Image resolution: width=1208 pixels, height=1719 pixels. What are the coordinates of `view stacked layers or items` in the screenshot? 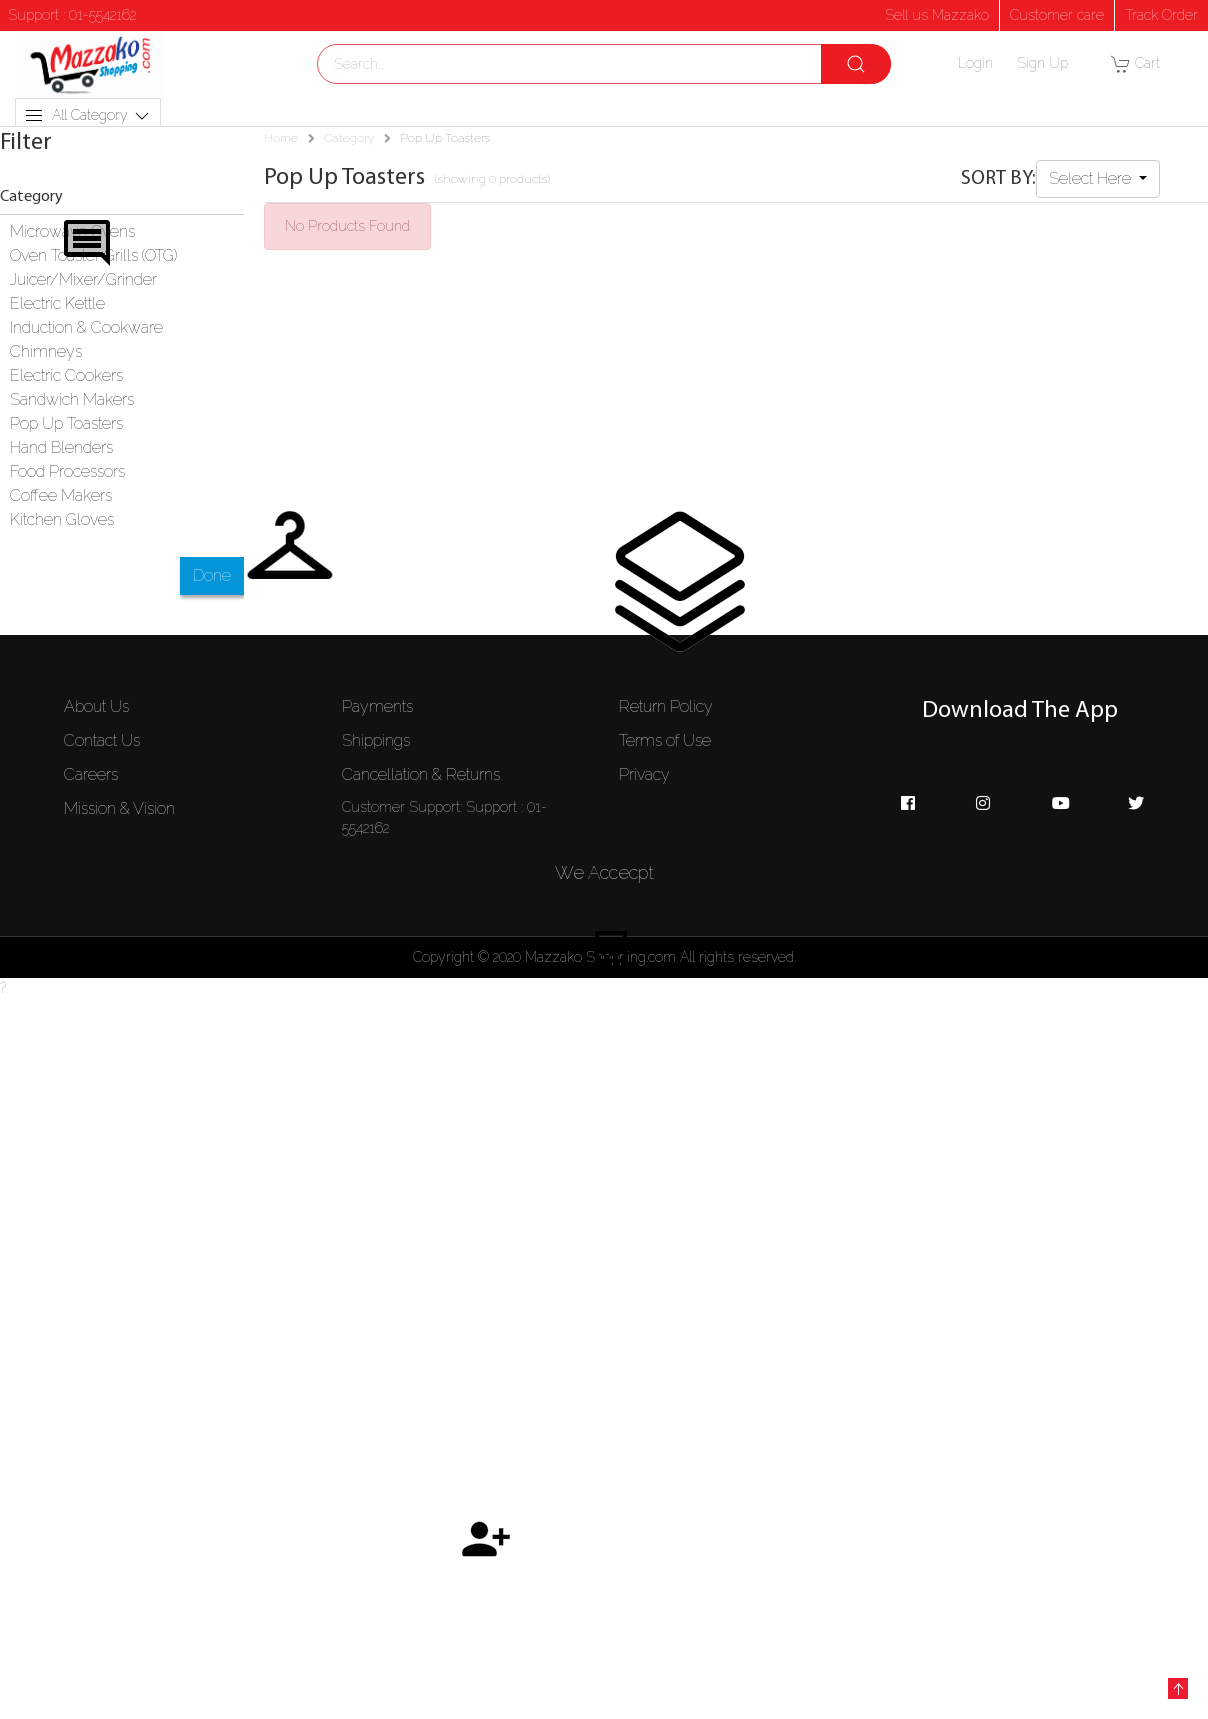 It's located at (680, 580).